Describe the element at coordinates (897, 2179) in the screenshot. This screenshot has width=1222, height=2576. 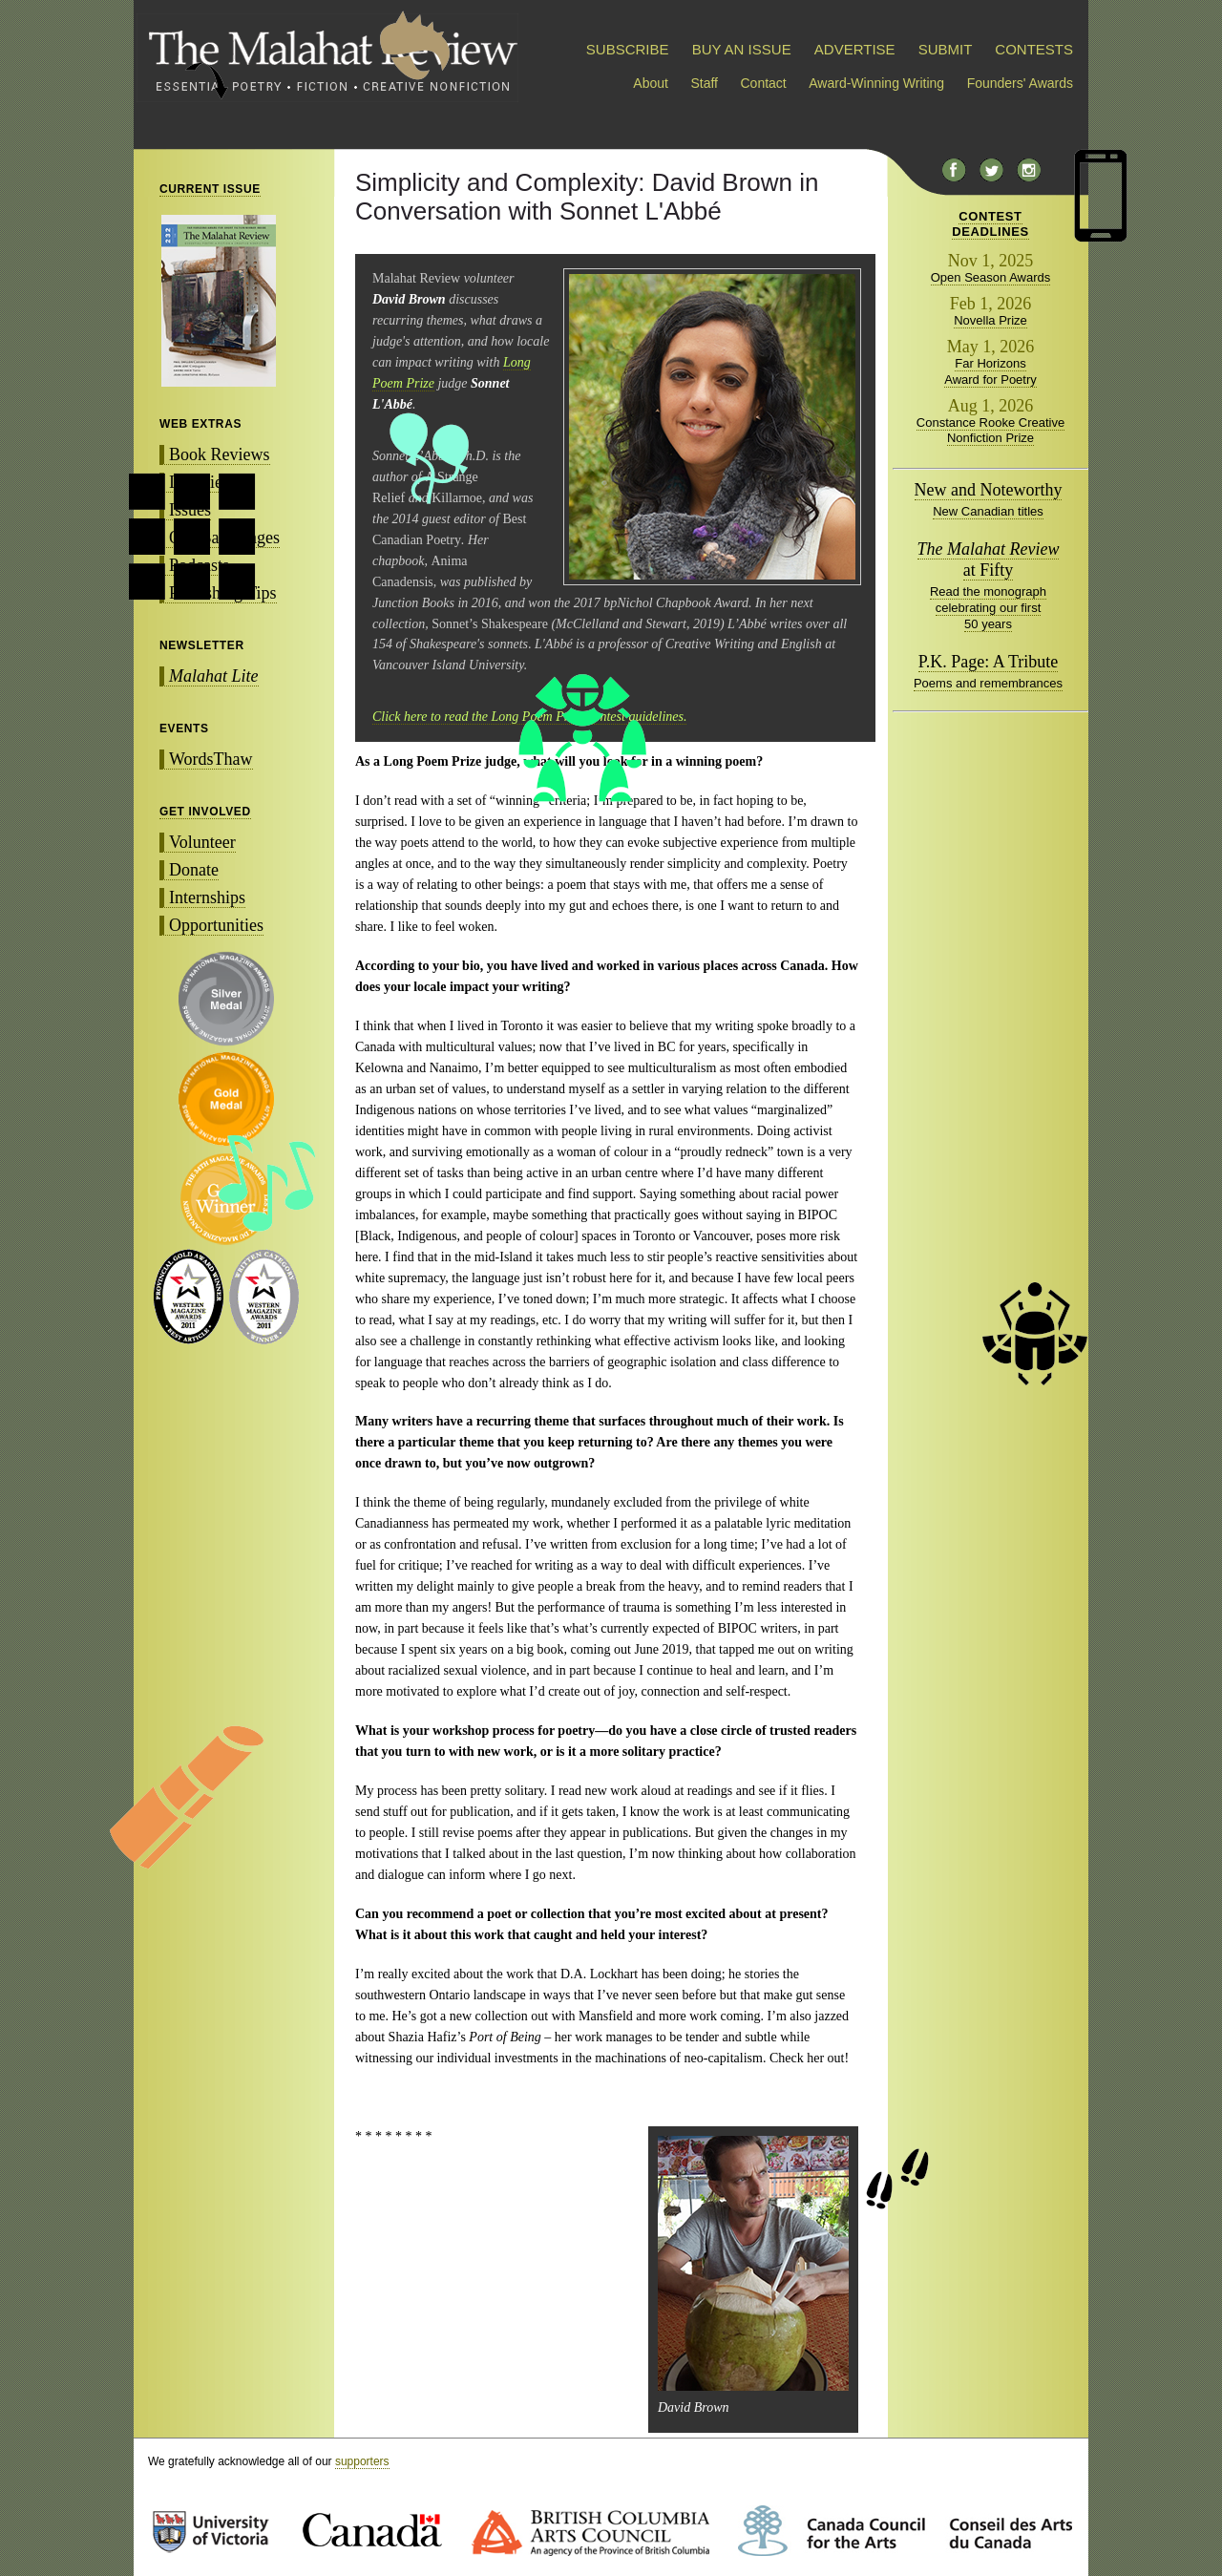
I see `track wildlife or animal sightings` at that location.